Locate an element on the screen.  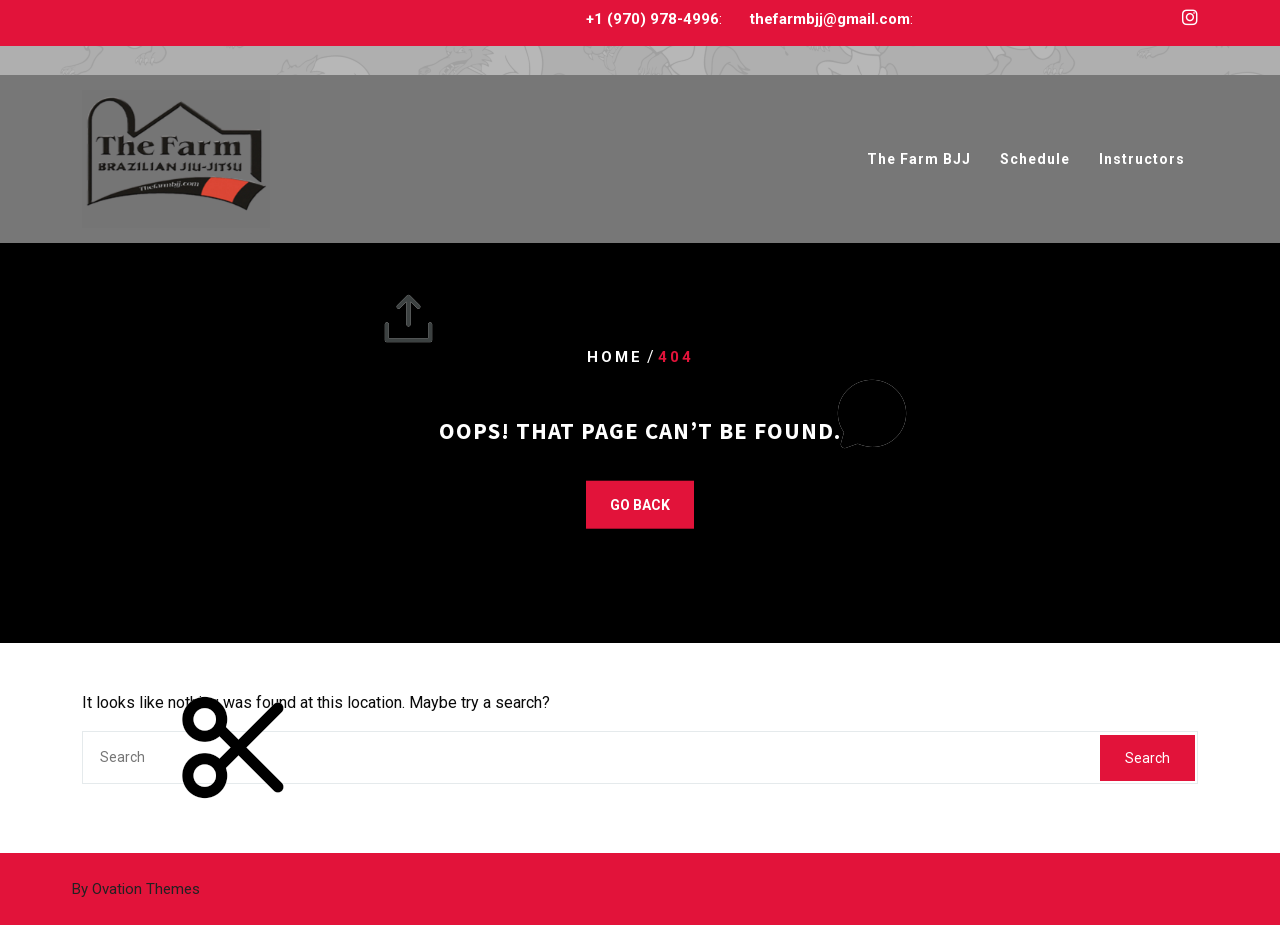
cut selected content is located at coordinates (238, 747).